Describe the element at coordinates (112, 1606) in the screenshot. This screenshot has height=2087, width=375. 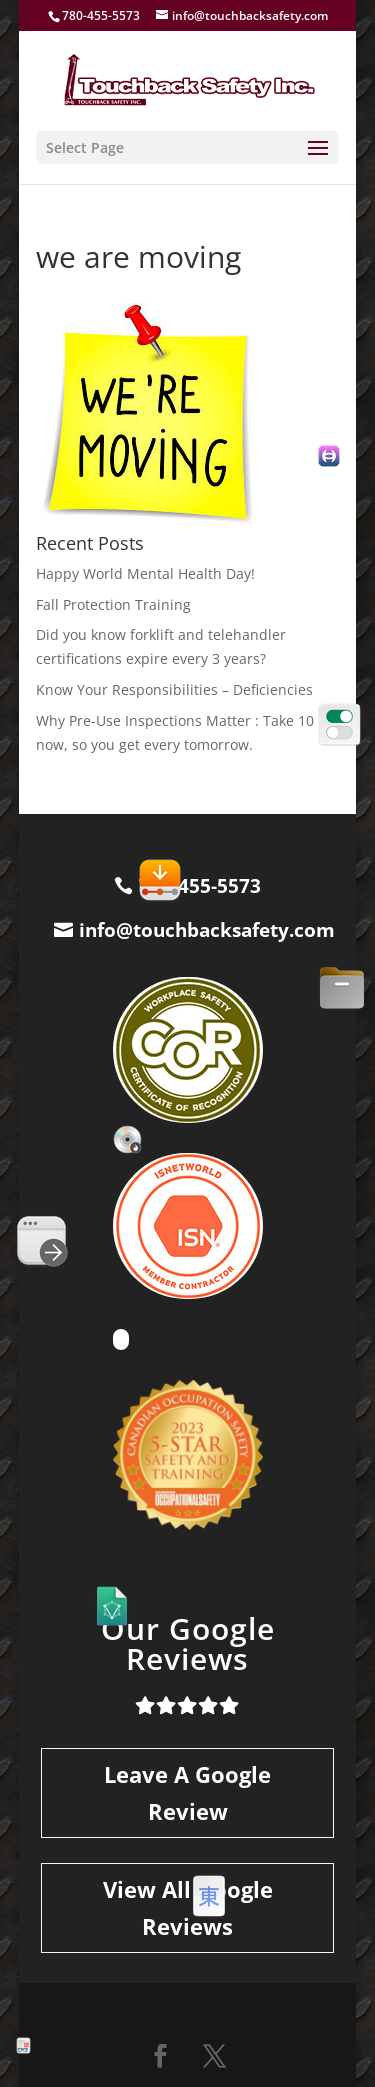
I see `a vector graphics file` at that location.